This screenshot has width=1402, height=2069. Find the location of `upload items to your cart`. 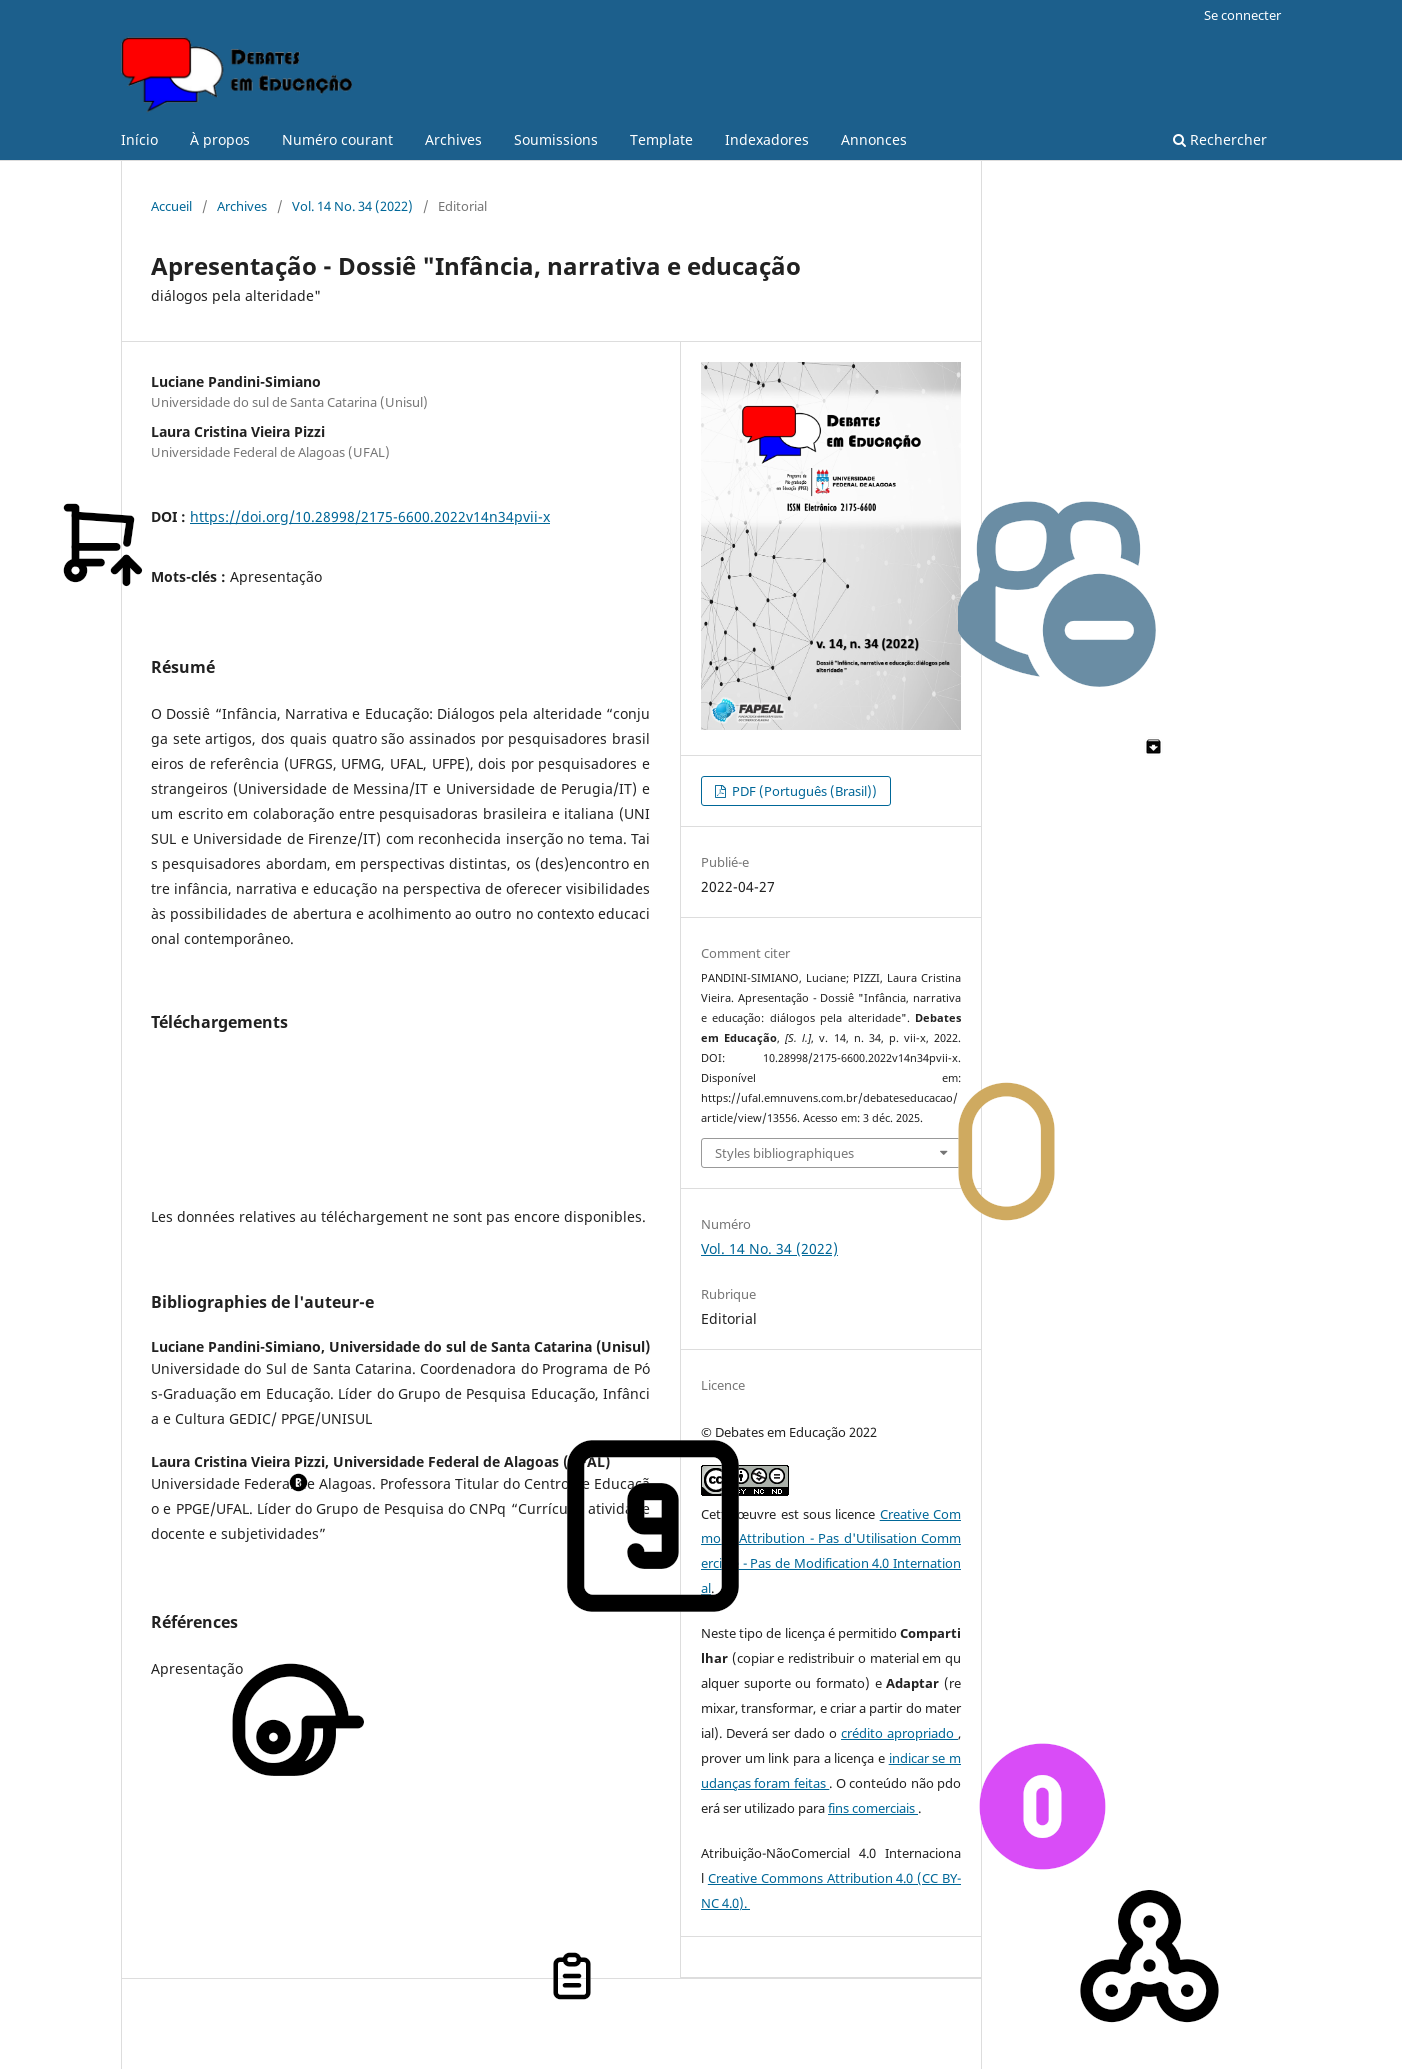

upload items to your cart is located at coordinates (99, 543).